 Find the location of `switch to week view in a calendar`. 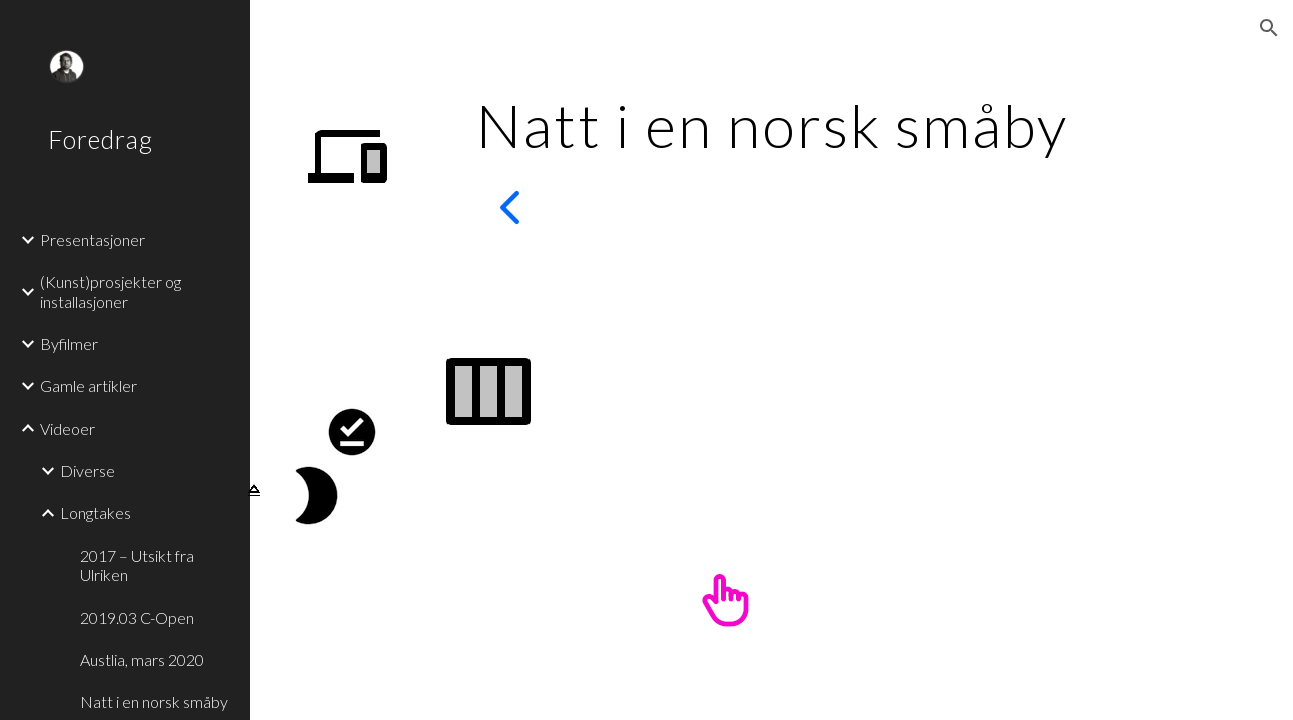

switch to week view in a calendar is located at coordinates (488, 391).